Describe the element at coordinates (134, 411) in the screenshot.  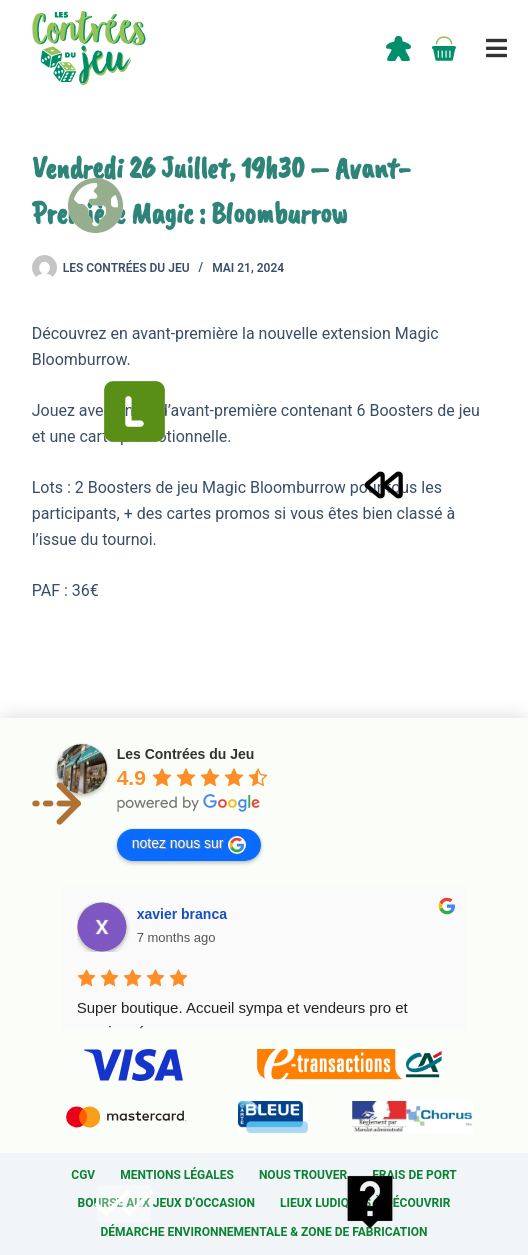
I see `indicates an item or category labeled "L"` at that location.